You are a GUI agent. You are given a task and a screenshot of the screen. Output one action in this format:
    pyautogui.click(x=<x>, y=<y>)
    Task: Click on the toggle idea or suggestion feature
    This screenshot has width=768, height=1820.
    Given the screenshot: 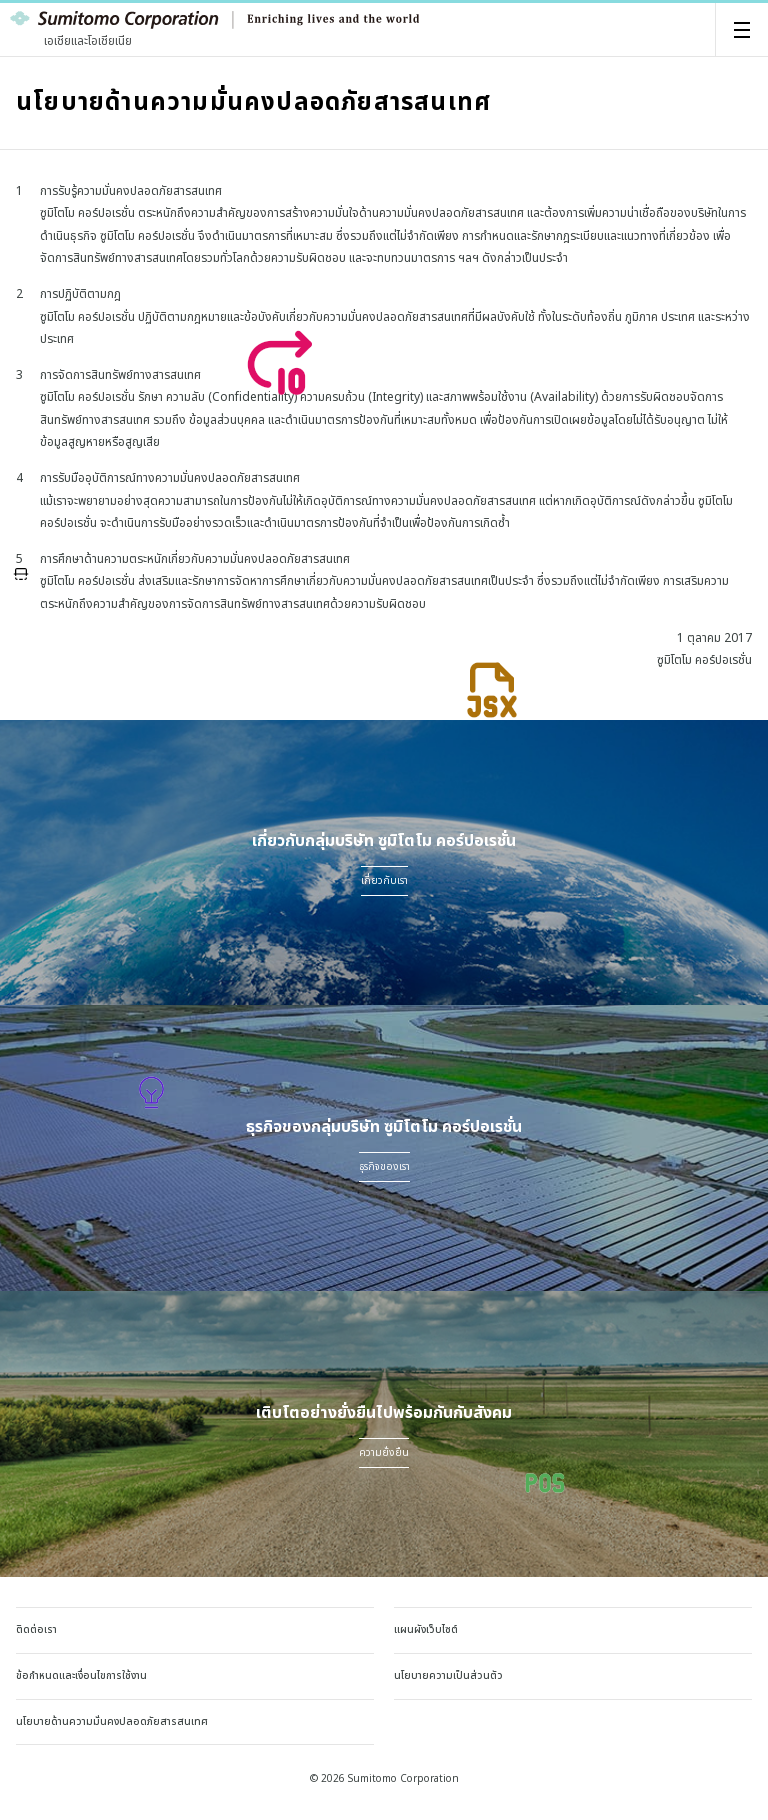 What is the action you would take?
    pyautogui.click(x=151, y=1092)
    